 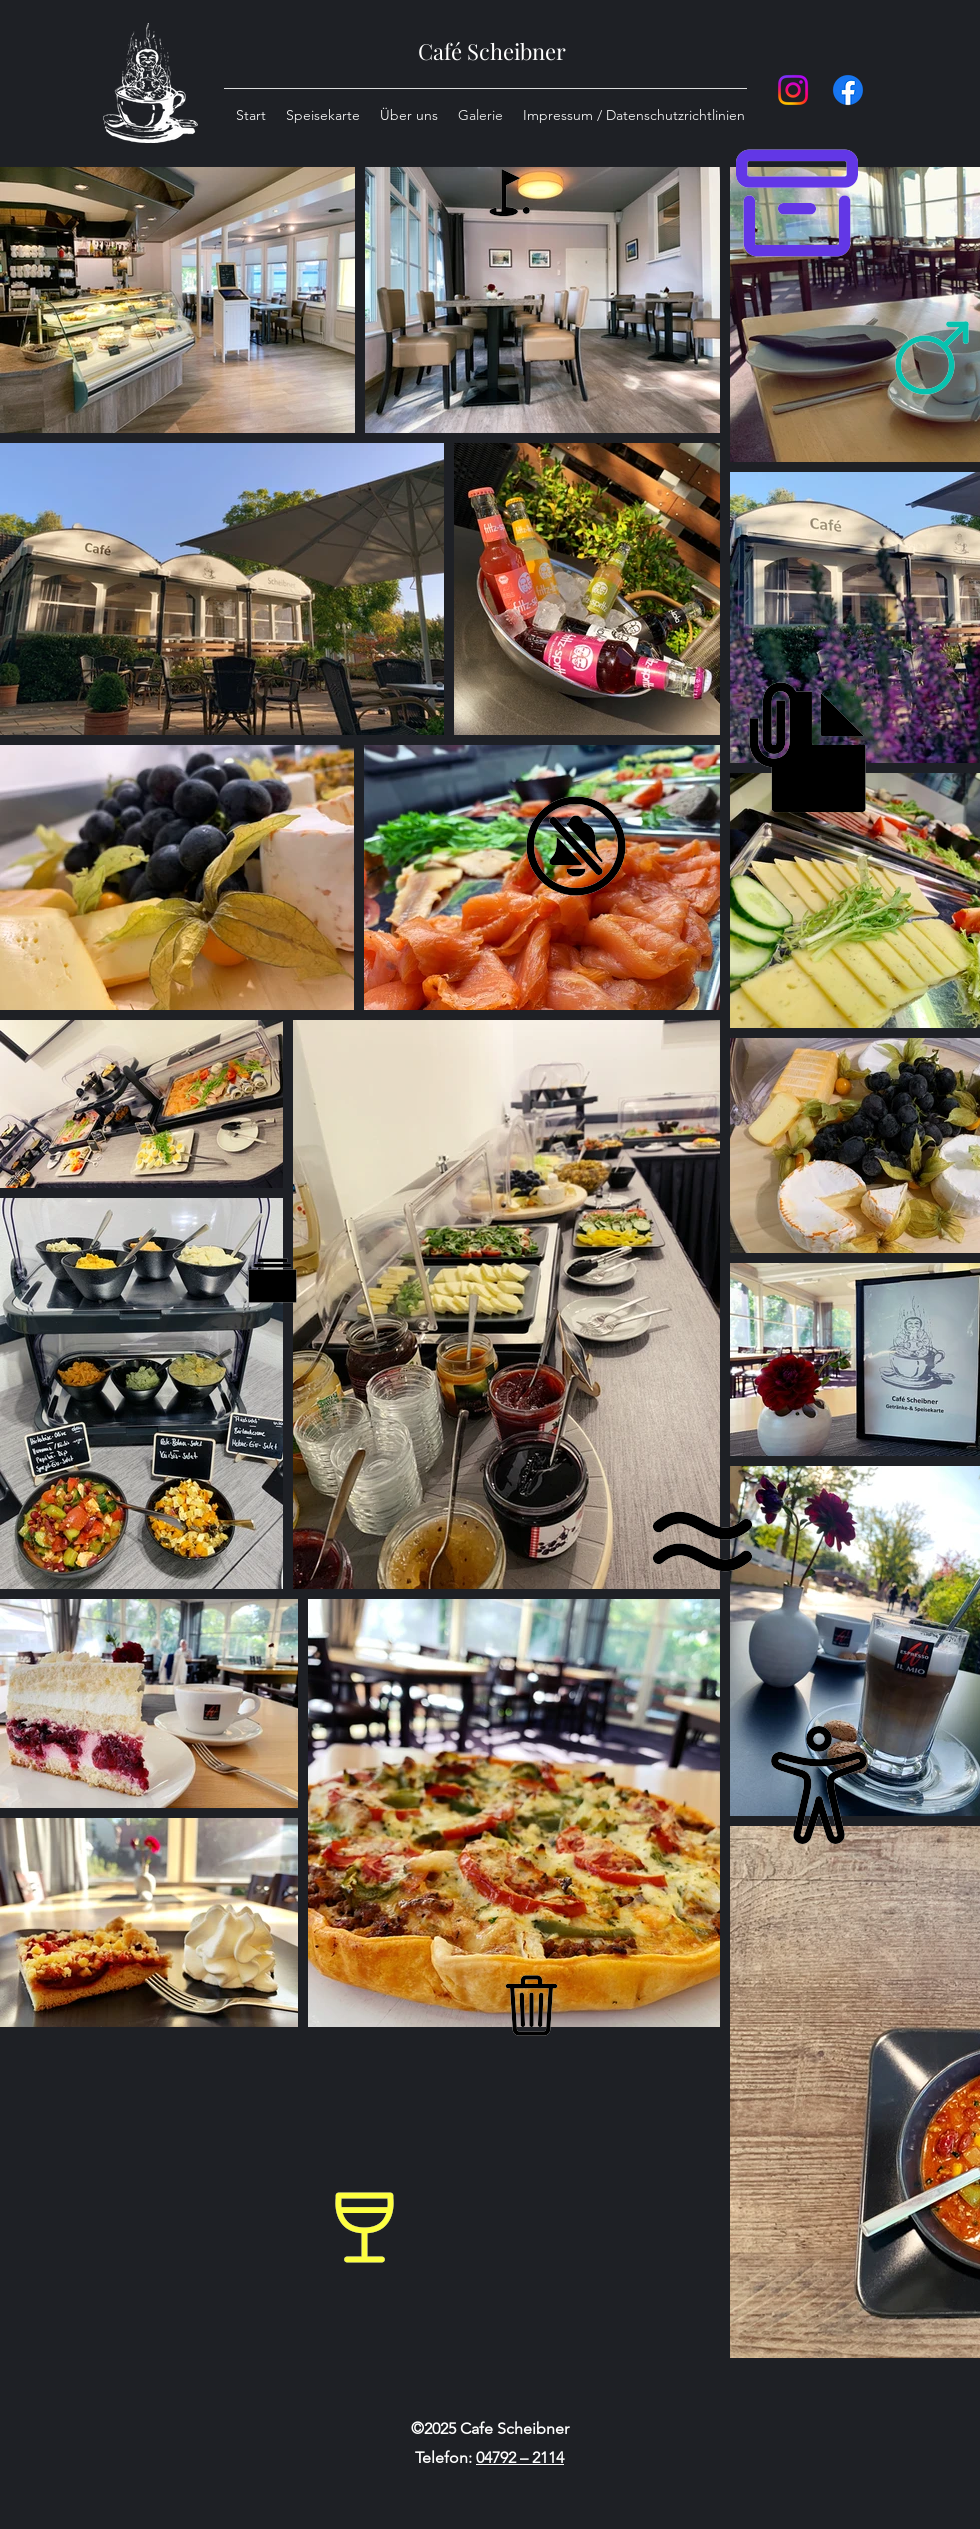 What do you see at coordinates (797, 203) in the screenshot?
I see `archive selected items` at bounding box center [797, 203].